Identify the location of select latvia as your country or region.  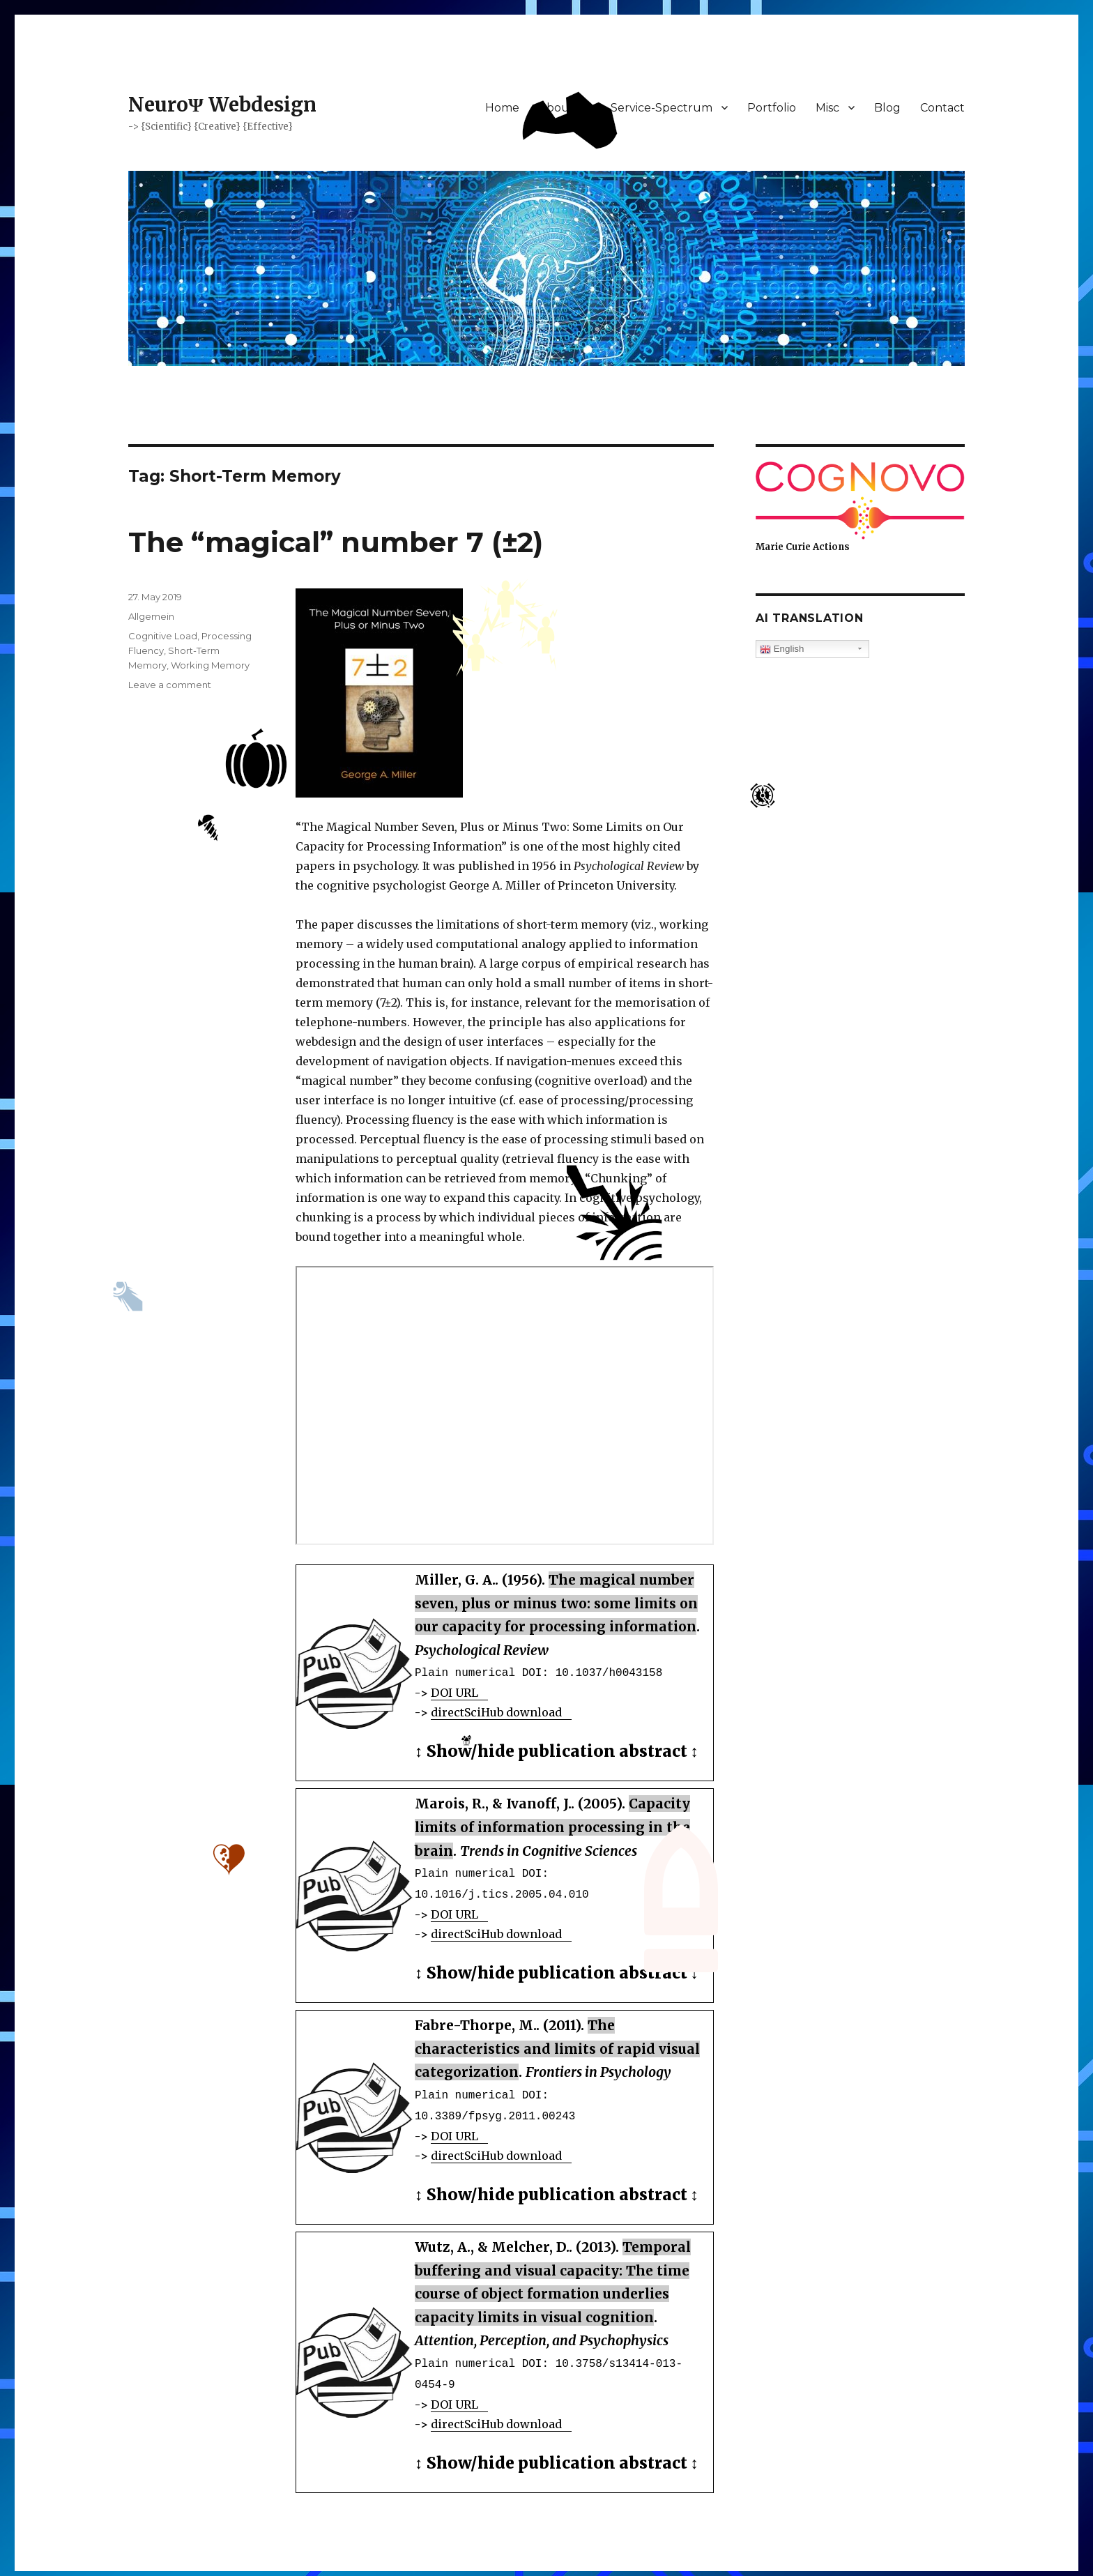
(570, 120).